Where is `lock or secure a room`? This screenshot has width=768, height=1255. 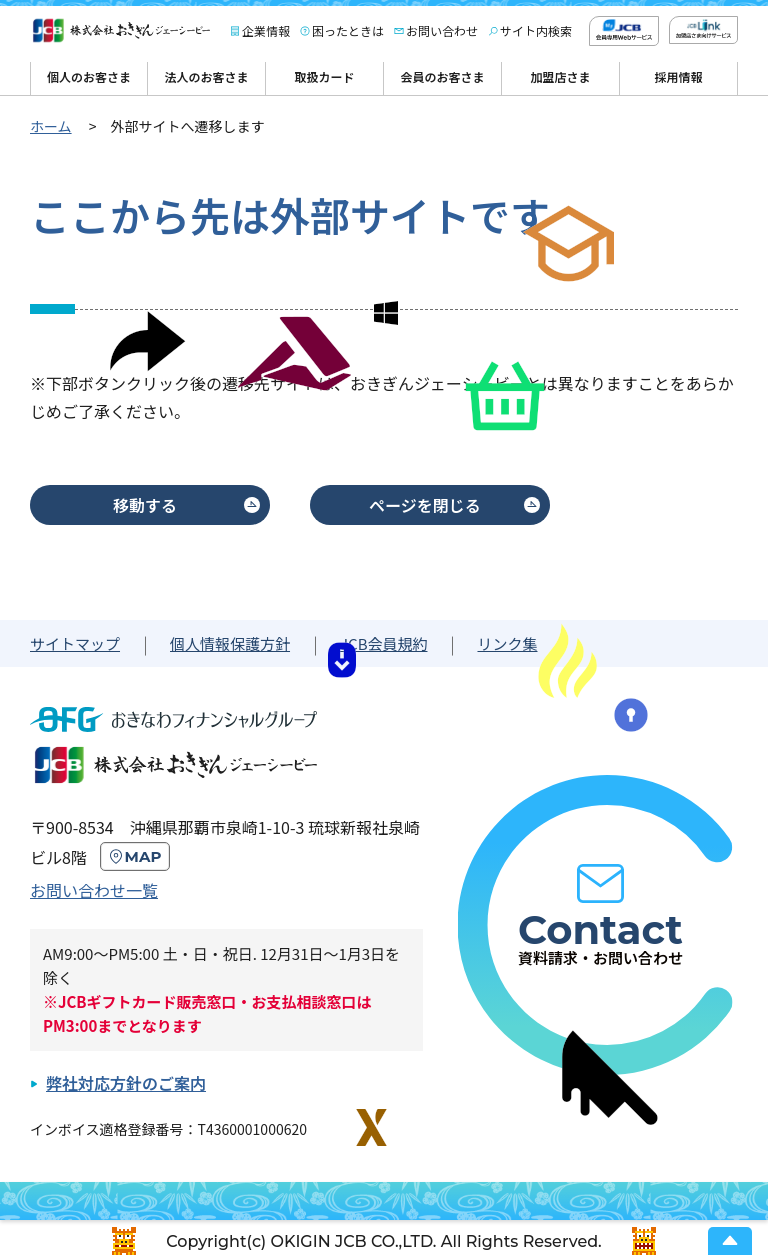 lock or secure a room is located at coordinates (631, 715).